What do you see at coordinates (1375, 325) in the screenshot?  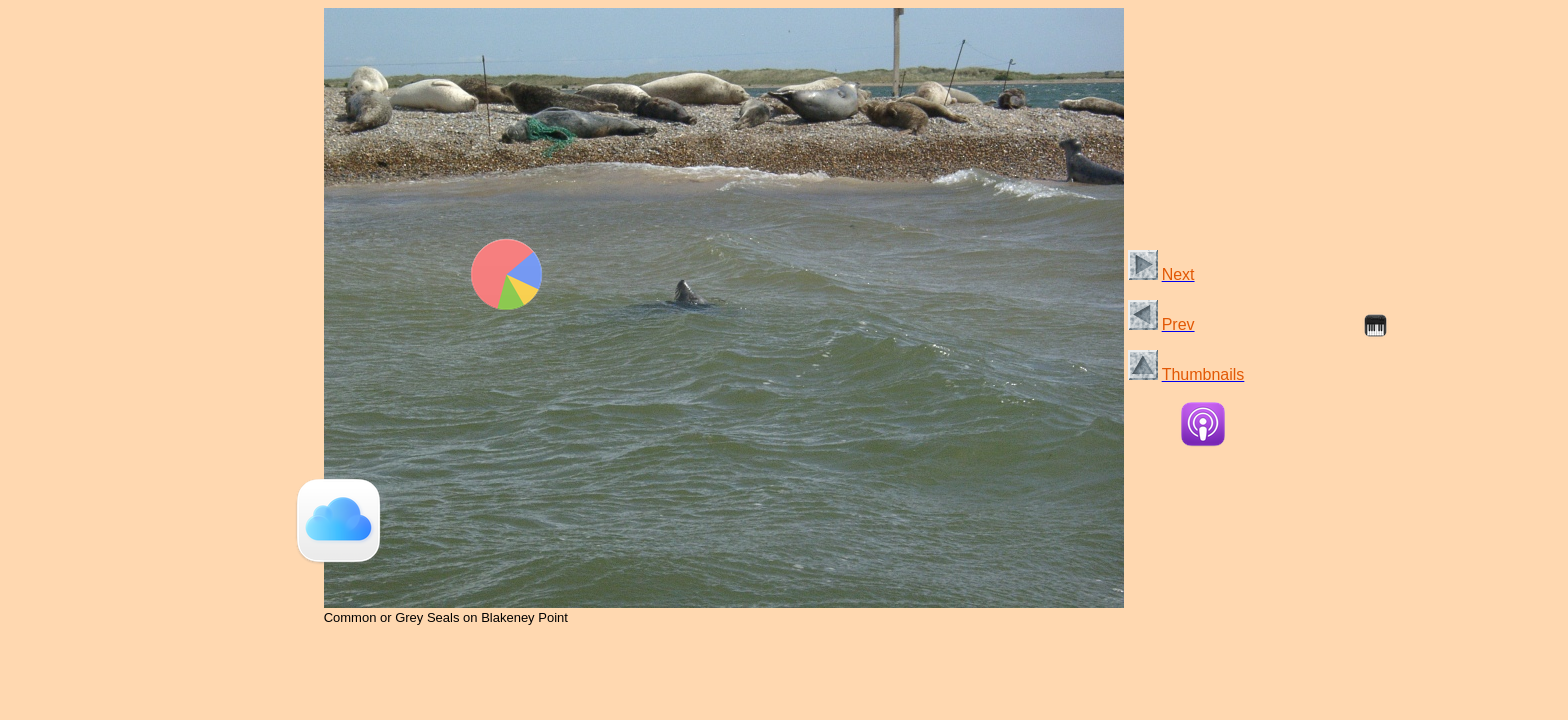 I see `open audio MIDI setup to configure sound devices` at bounding box center [1375, 325].